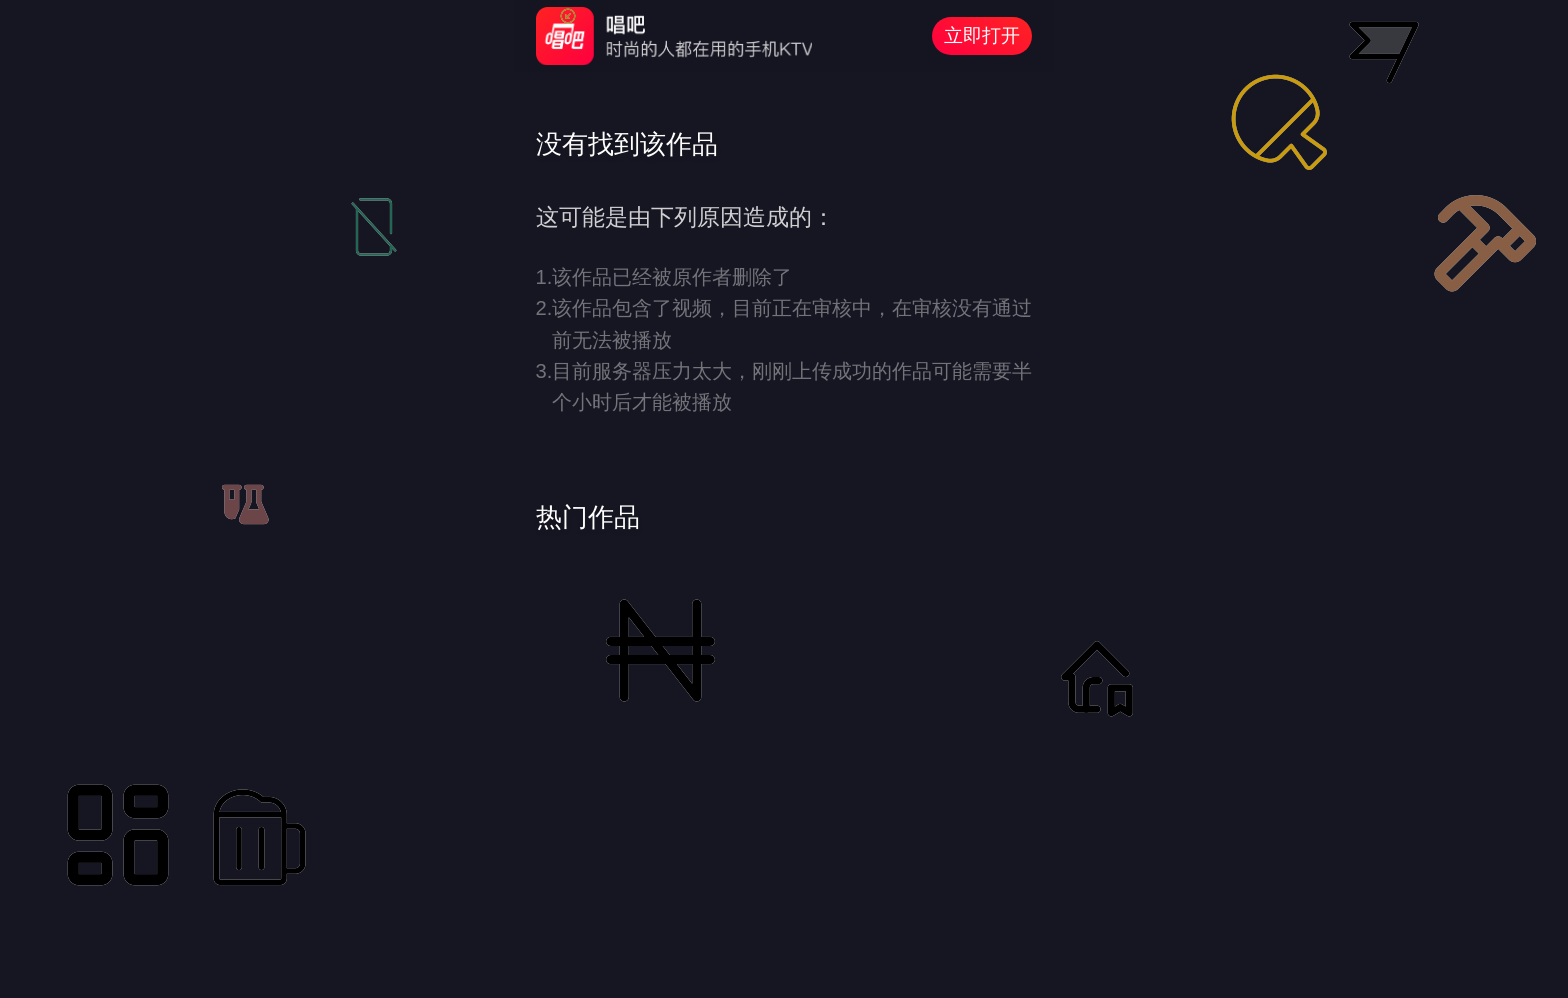 This screenshot has width=1568, height=998. What do you see at coordinates (568, 16) in the screenshot?
I see `navigate to previous or lower-left content` at bounding box center [568, 16].